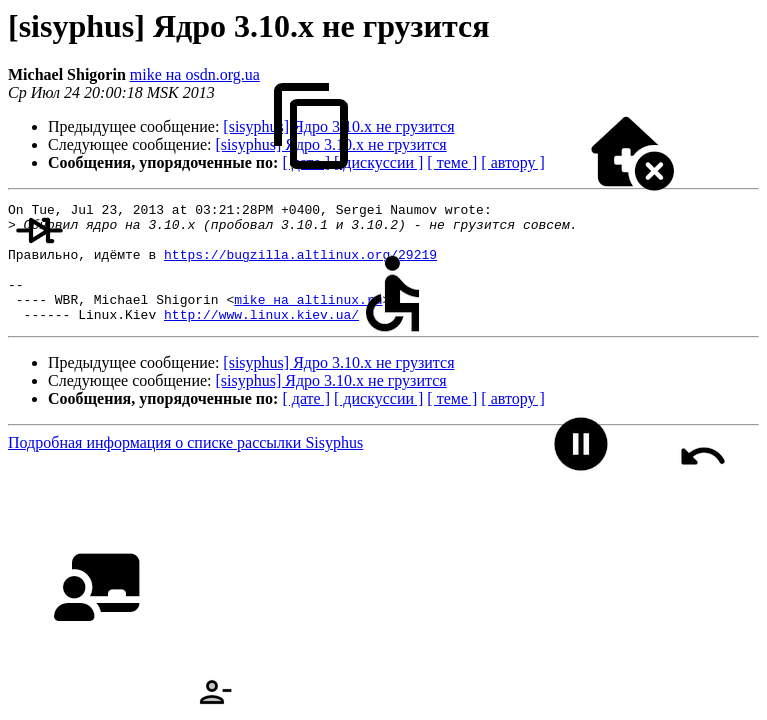  What do you see at coordinates (313, 126) in the screenshot?
I see `copy to clipboard` at bounding box center [313, 126].